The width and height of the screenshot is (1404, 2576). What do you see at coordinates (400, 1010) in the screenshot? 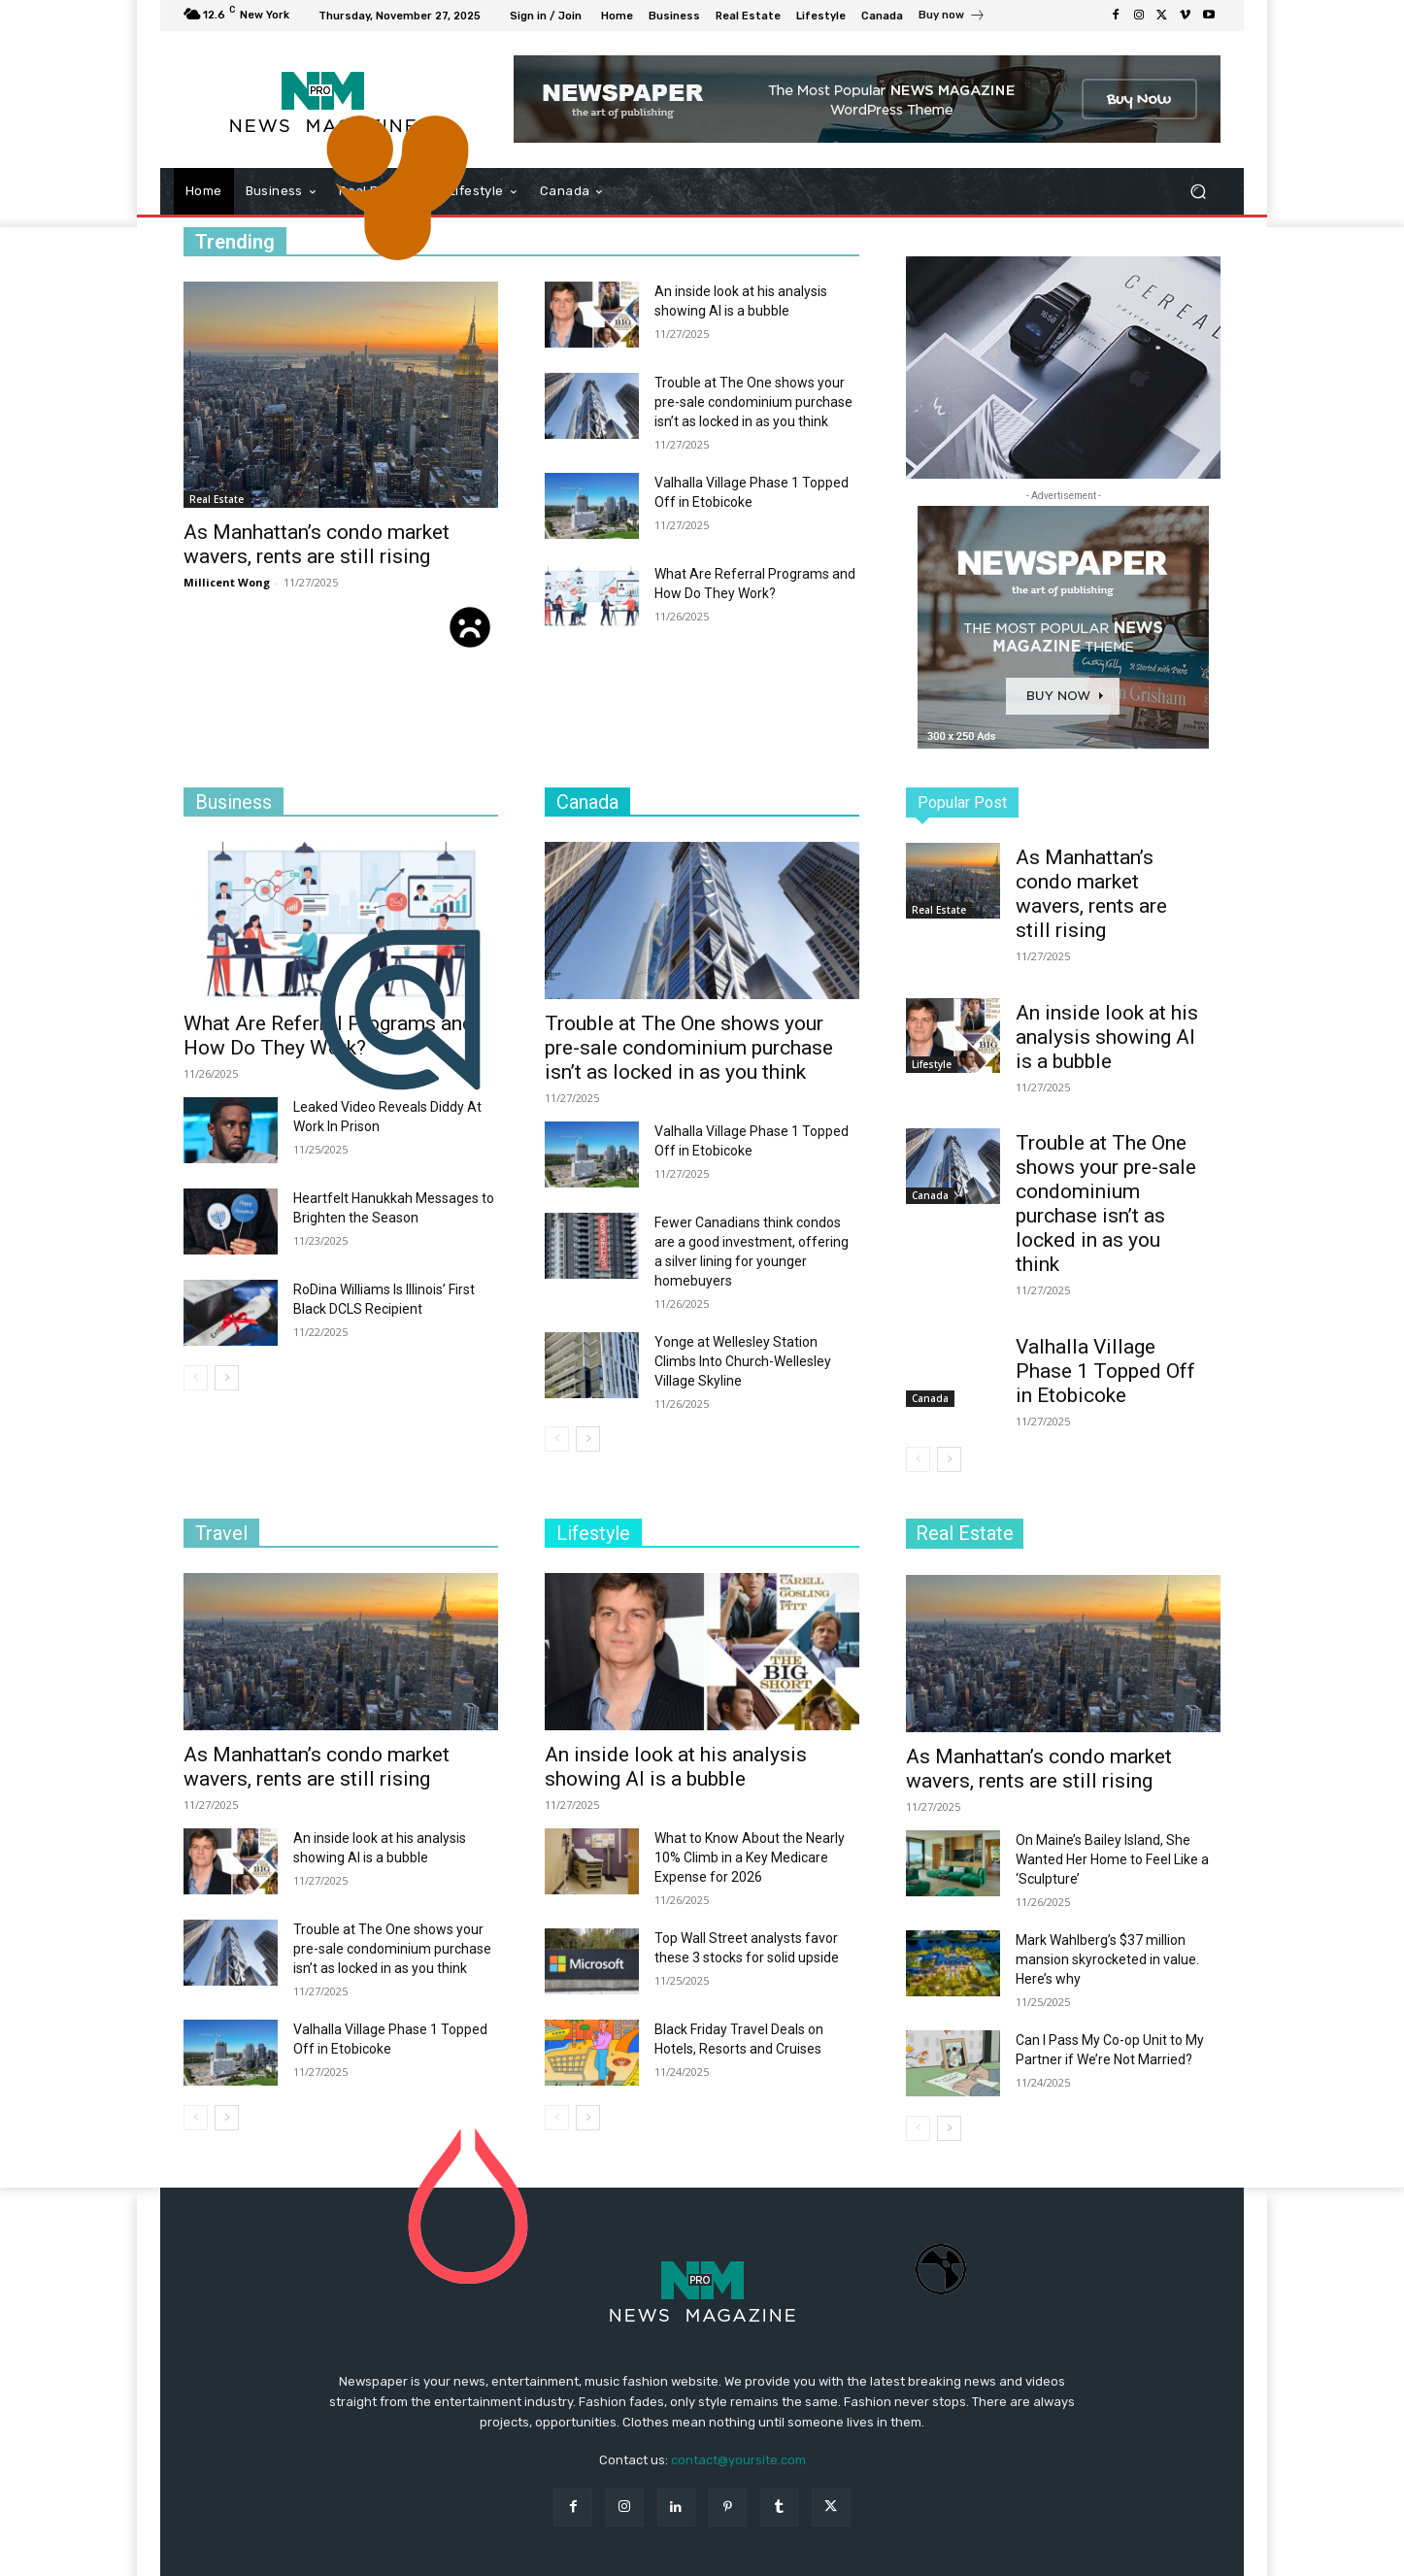
I see `algolia search service logo` at bounding box center [400, 1010].